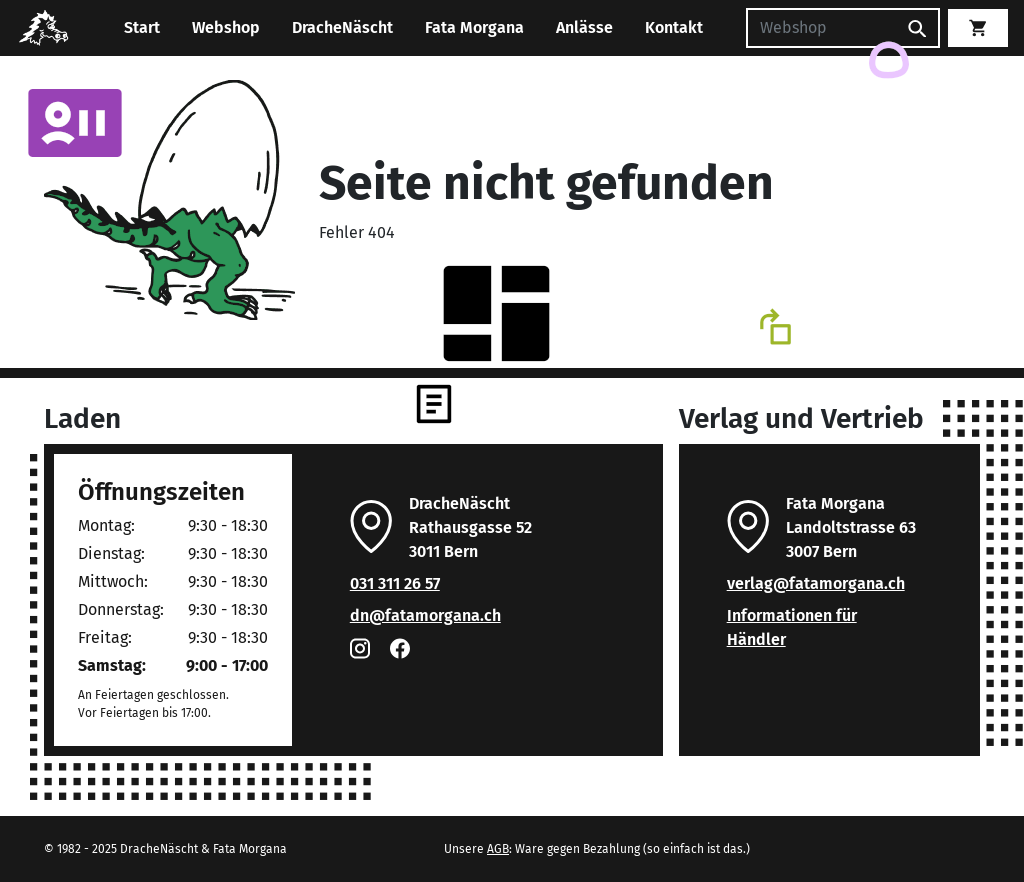 The height and width of the screenshot is (882, 1024). I want to click on switch to masonry grid view, so click(496, 313).